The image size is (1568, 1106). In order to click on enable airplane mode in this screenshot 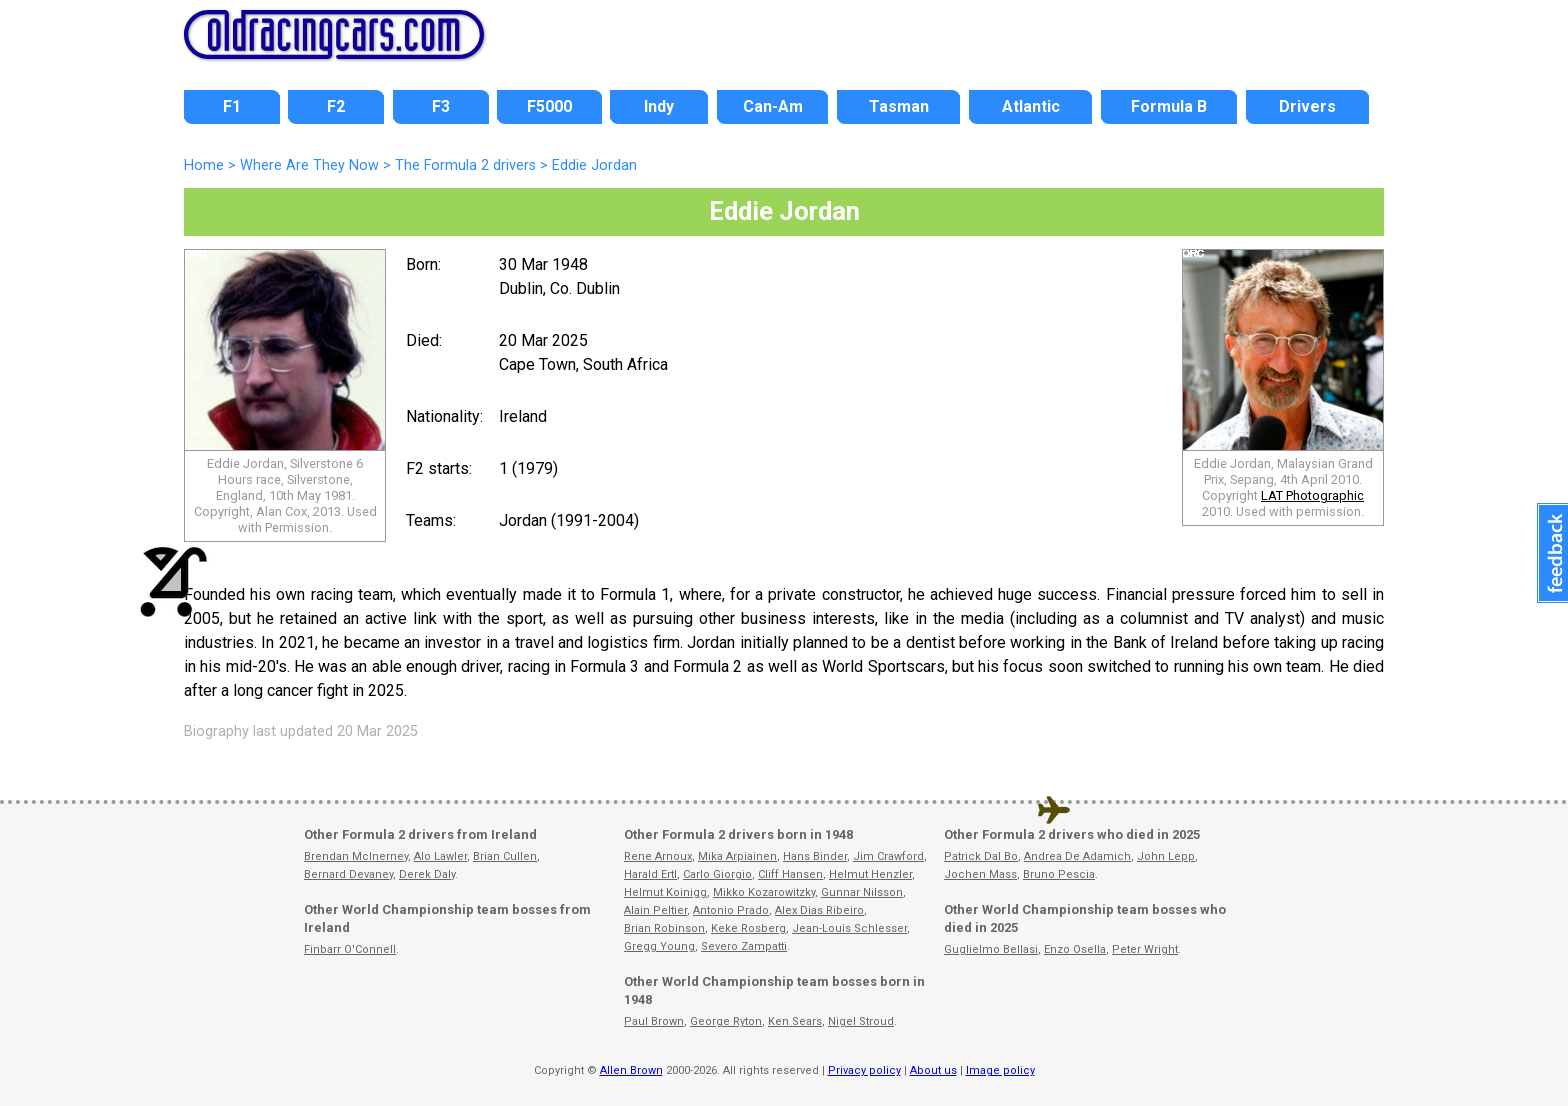, I will do `click(1054, 810)`.